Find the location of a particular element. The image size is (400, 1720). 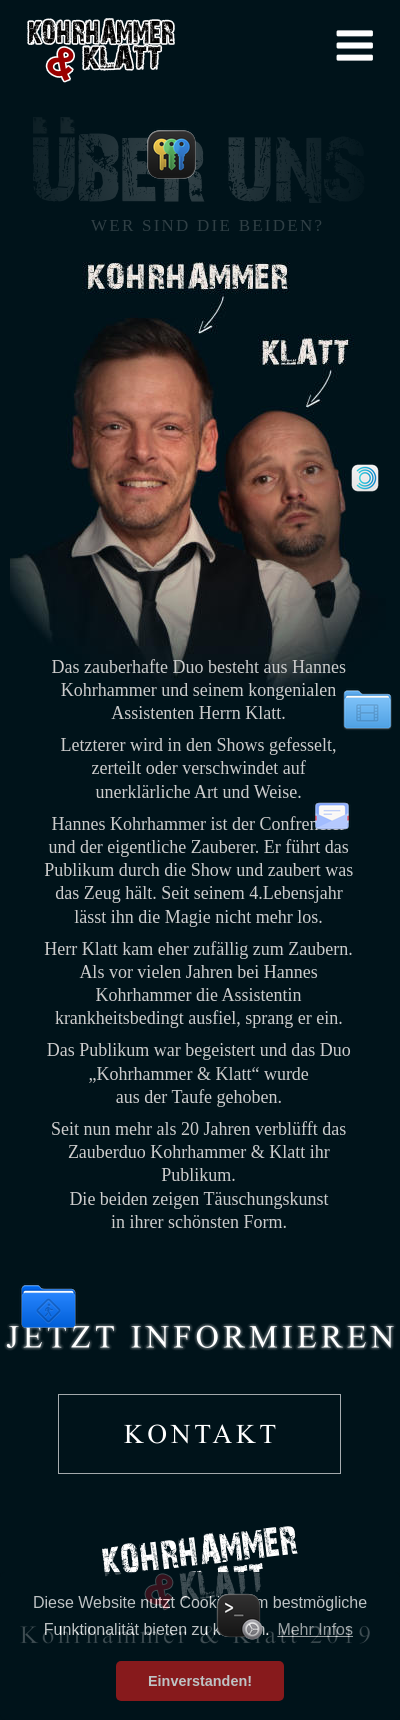

open alvr virtual reality streaming app is located at coordinates (365, 478).